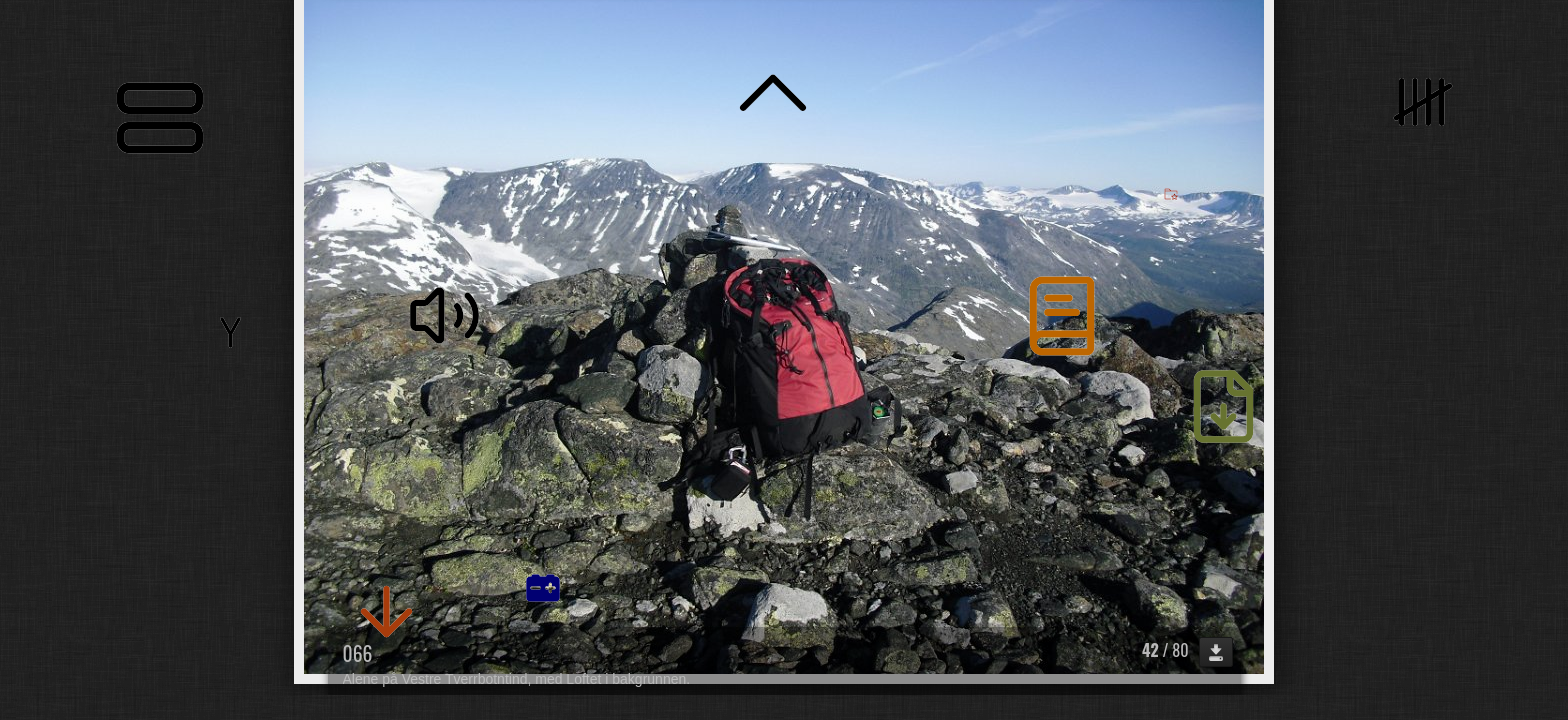 This screenshot has width=1568, height=720. What do you see at coordinates (386, 611) in the screenshot?
I see `scroll down or view more content` at bounding box center [386, 611].